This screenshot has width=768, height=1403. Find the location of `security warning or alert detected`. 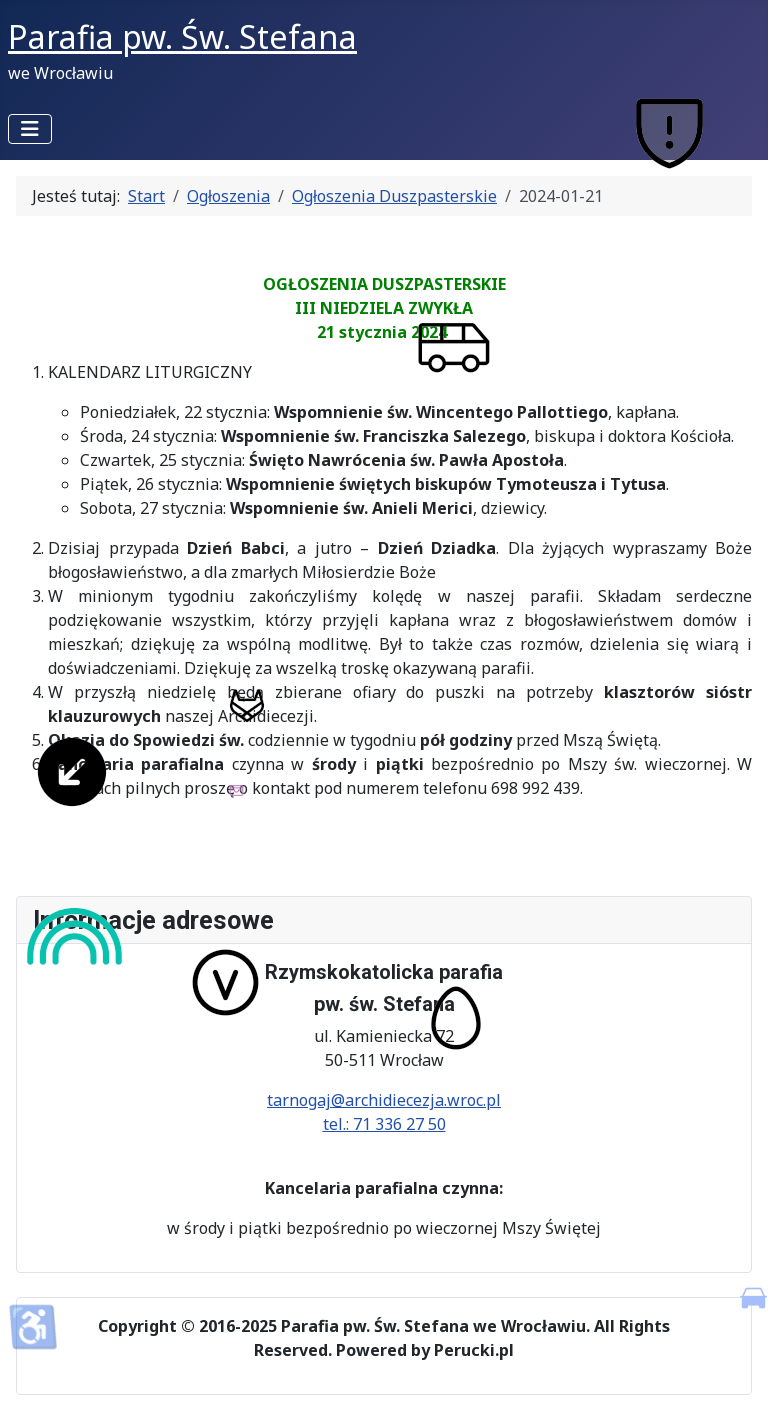

security warning or alert detected is located at coordinates (669, 129).